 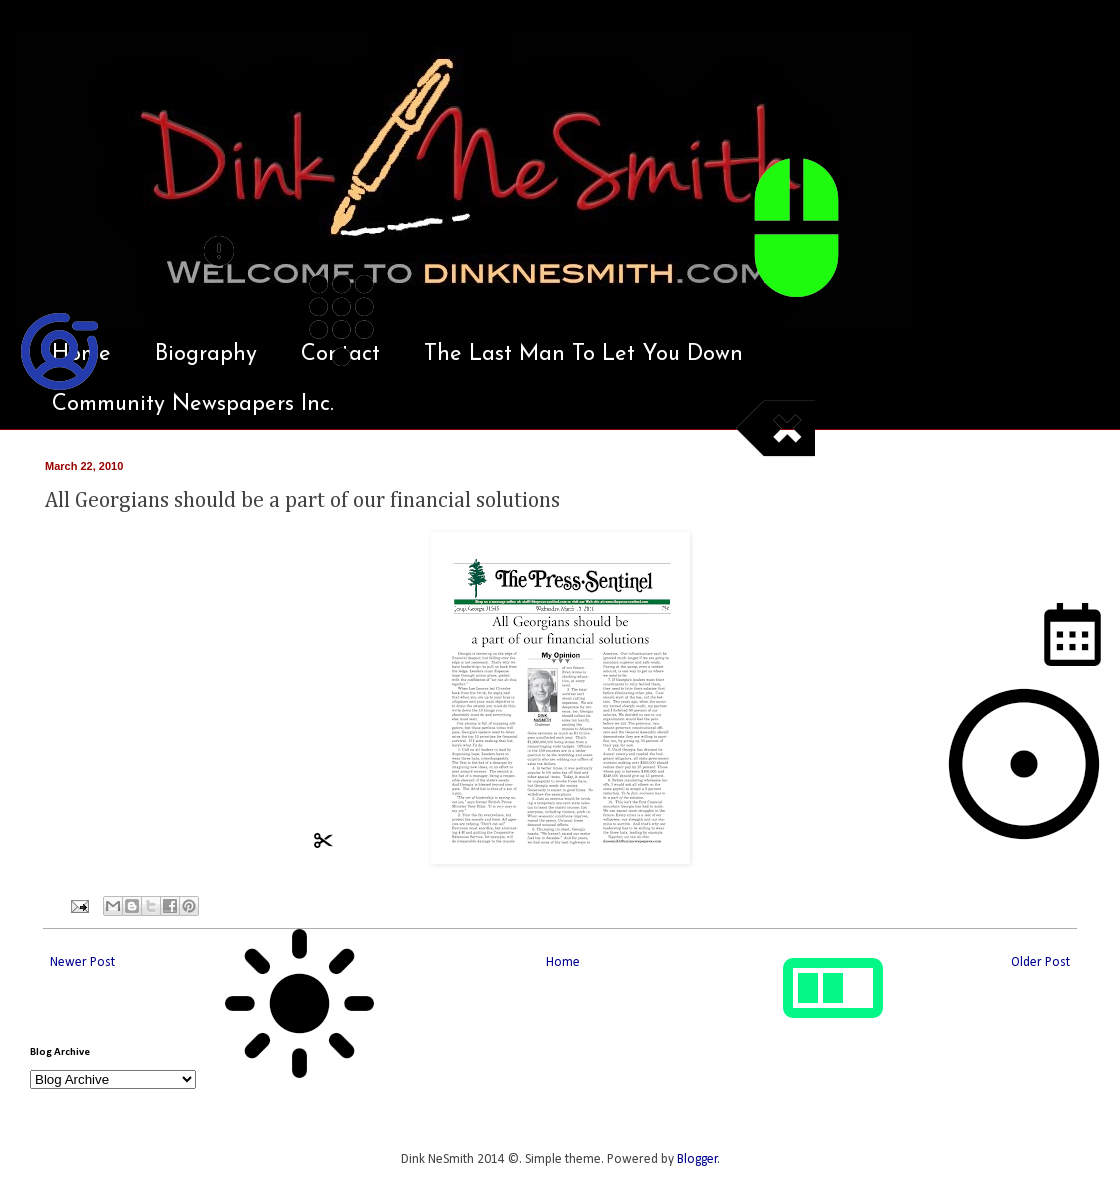 I want to click on select this option from a list, so click(x=1024, y=764).